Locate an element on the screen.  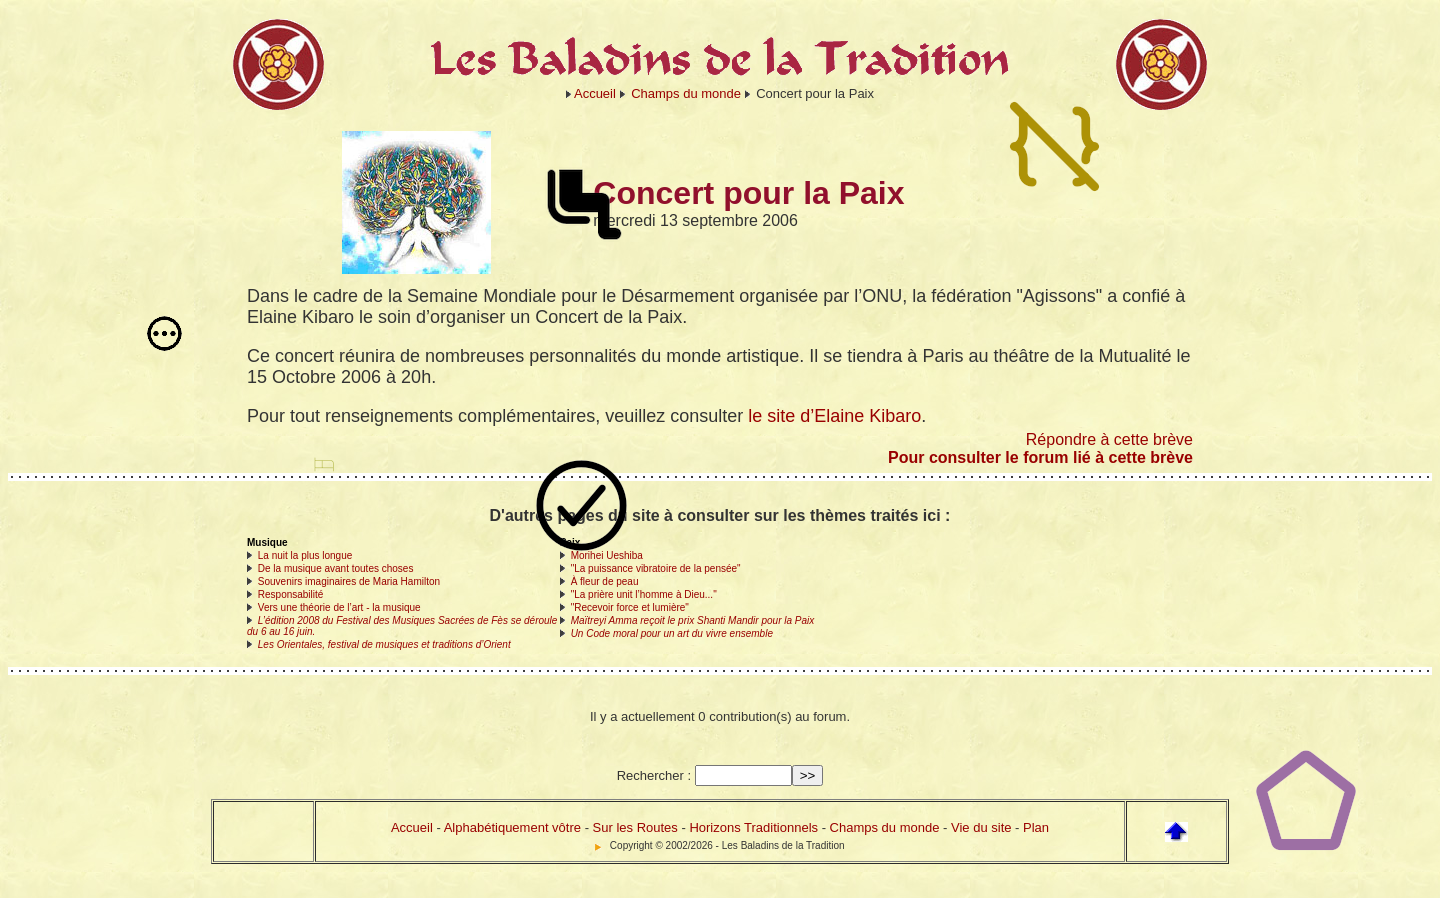
disable code formatting or syntax highlighting is located at coordinates (1054, 146).